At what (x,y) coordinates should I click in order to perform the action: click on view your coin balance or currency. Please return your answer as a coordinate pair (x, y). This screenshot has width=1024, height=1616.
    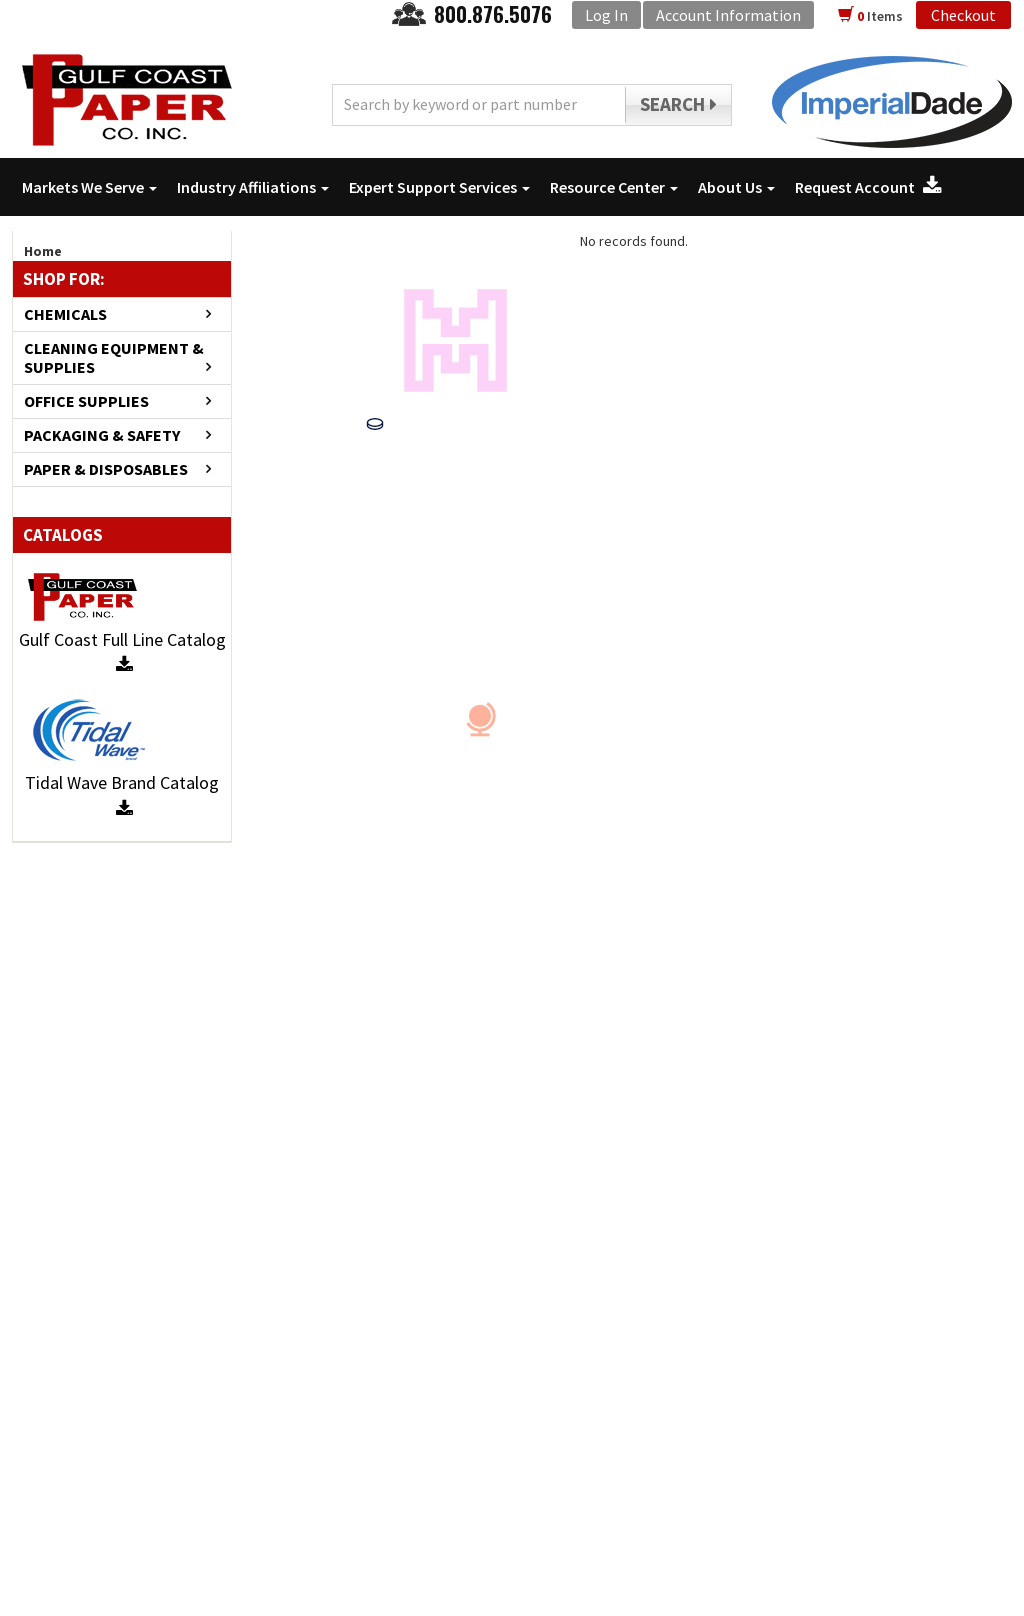
    Looking at the image, I should click on (375, 424).